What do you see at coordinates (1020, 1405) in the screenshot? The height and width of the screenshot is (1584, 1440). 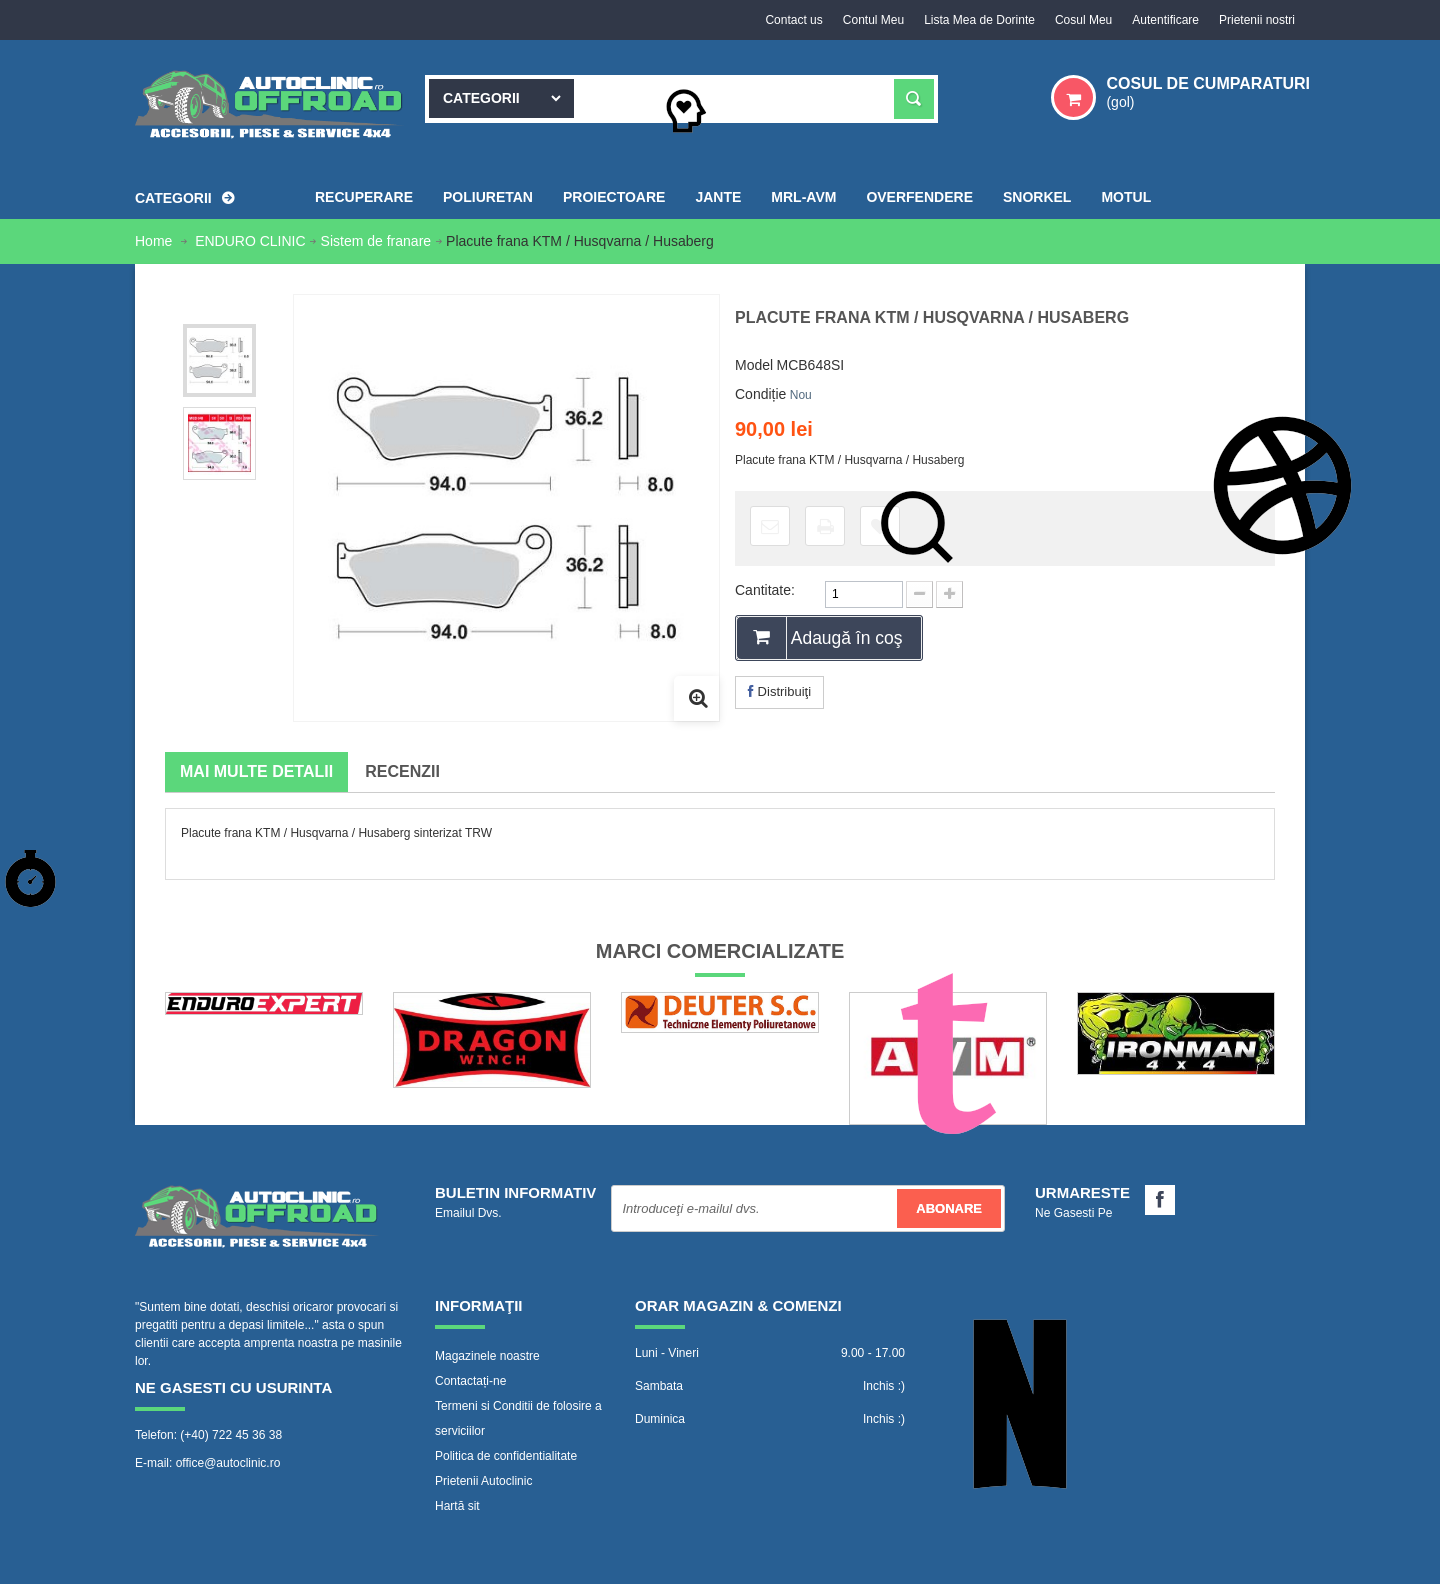 I see `open the Netflix app` at bounding box center [1020, 1405].